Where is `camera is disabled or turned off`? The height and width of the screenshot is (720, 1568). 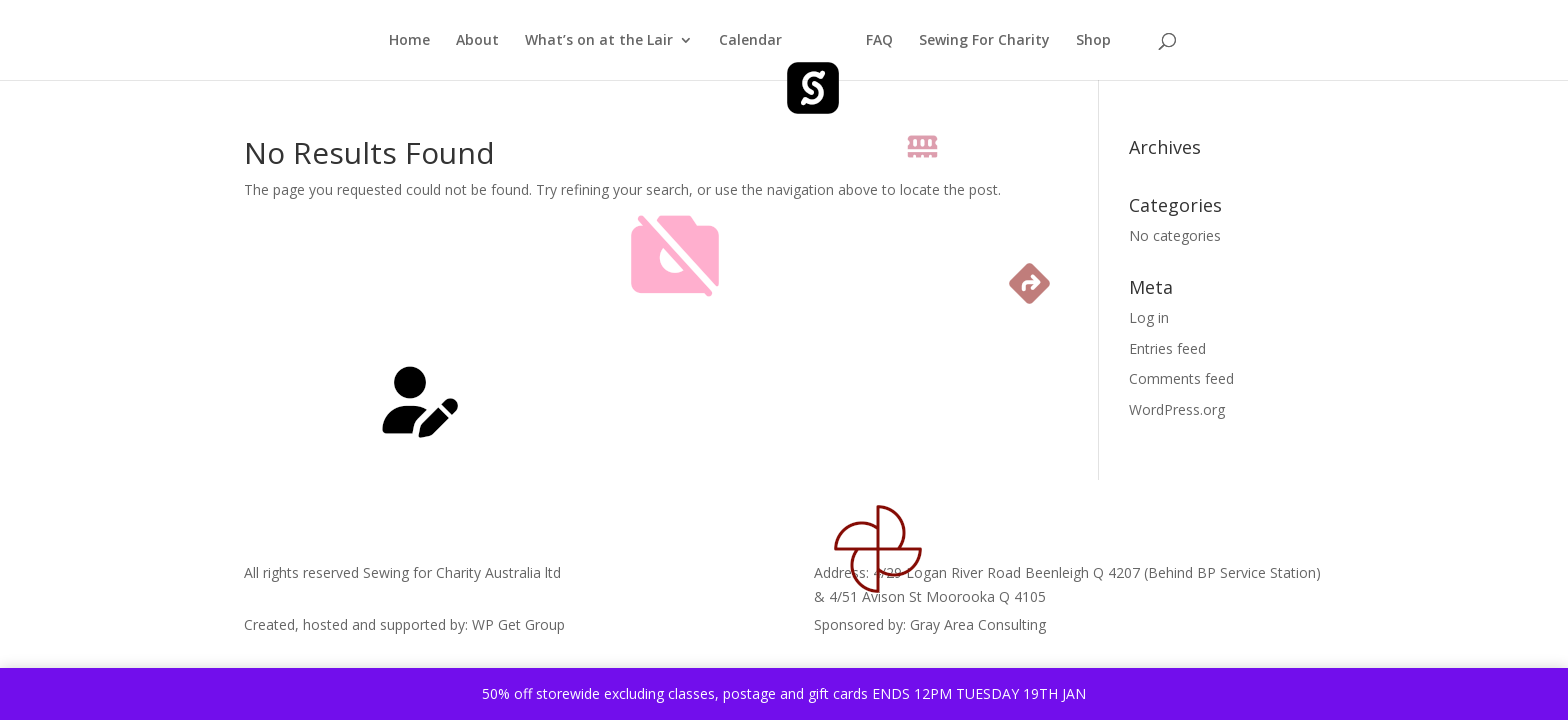 camera is disabled or turned off is located at coordinates (675, 256).